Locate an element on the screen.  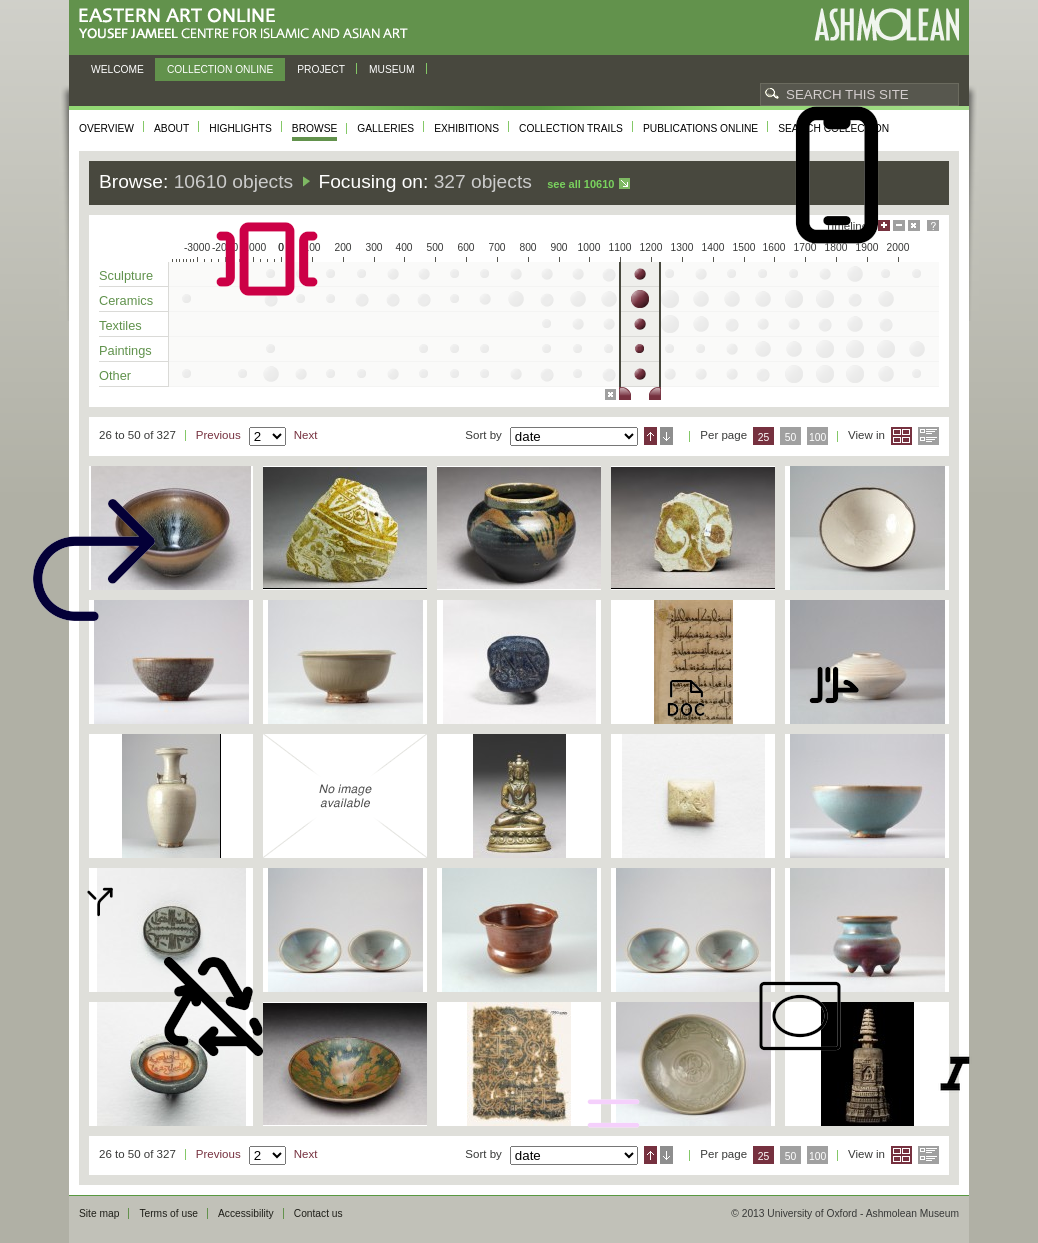
switch to arabic language is located at coordinates (833, 685).